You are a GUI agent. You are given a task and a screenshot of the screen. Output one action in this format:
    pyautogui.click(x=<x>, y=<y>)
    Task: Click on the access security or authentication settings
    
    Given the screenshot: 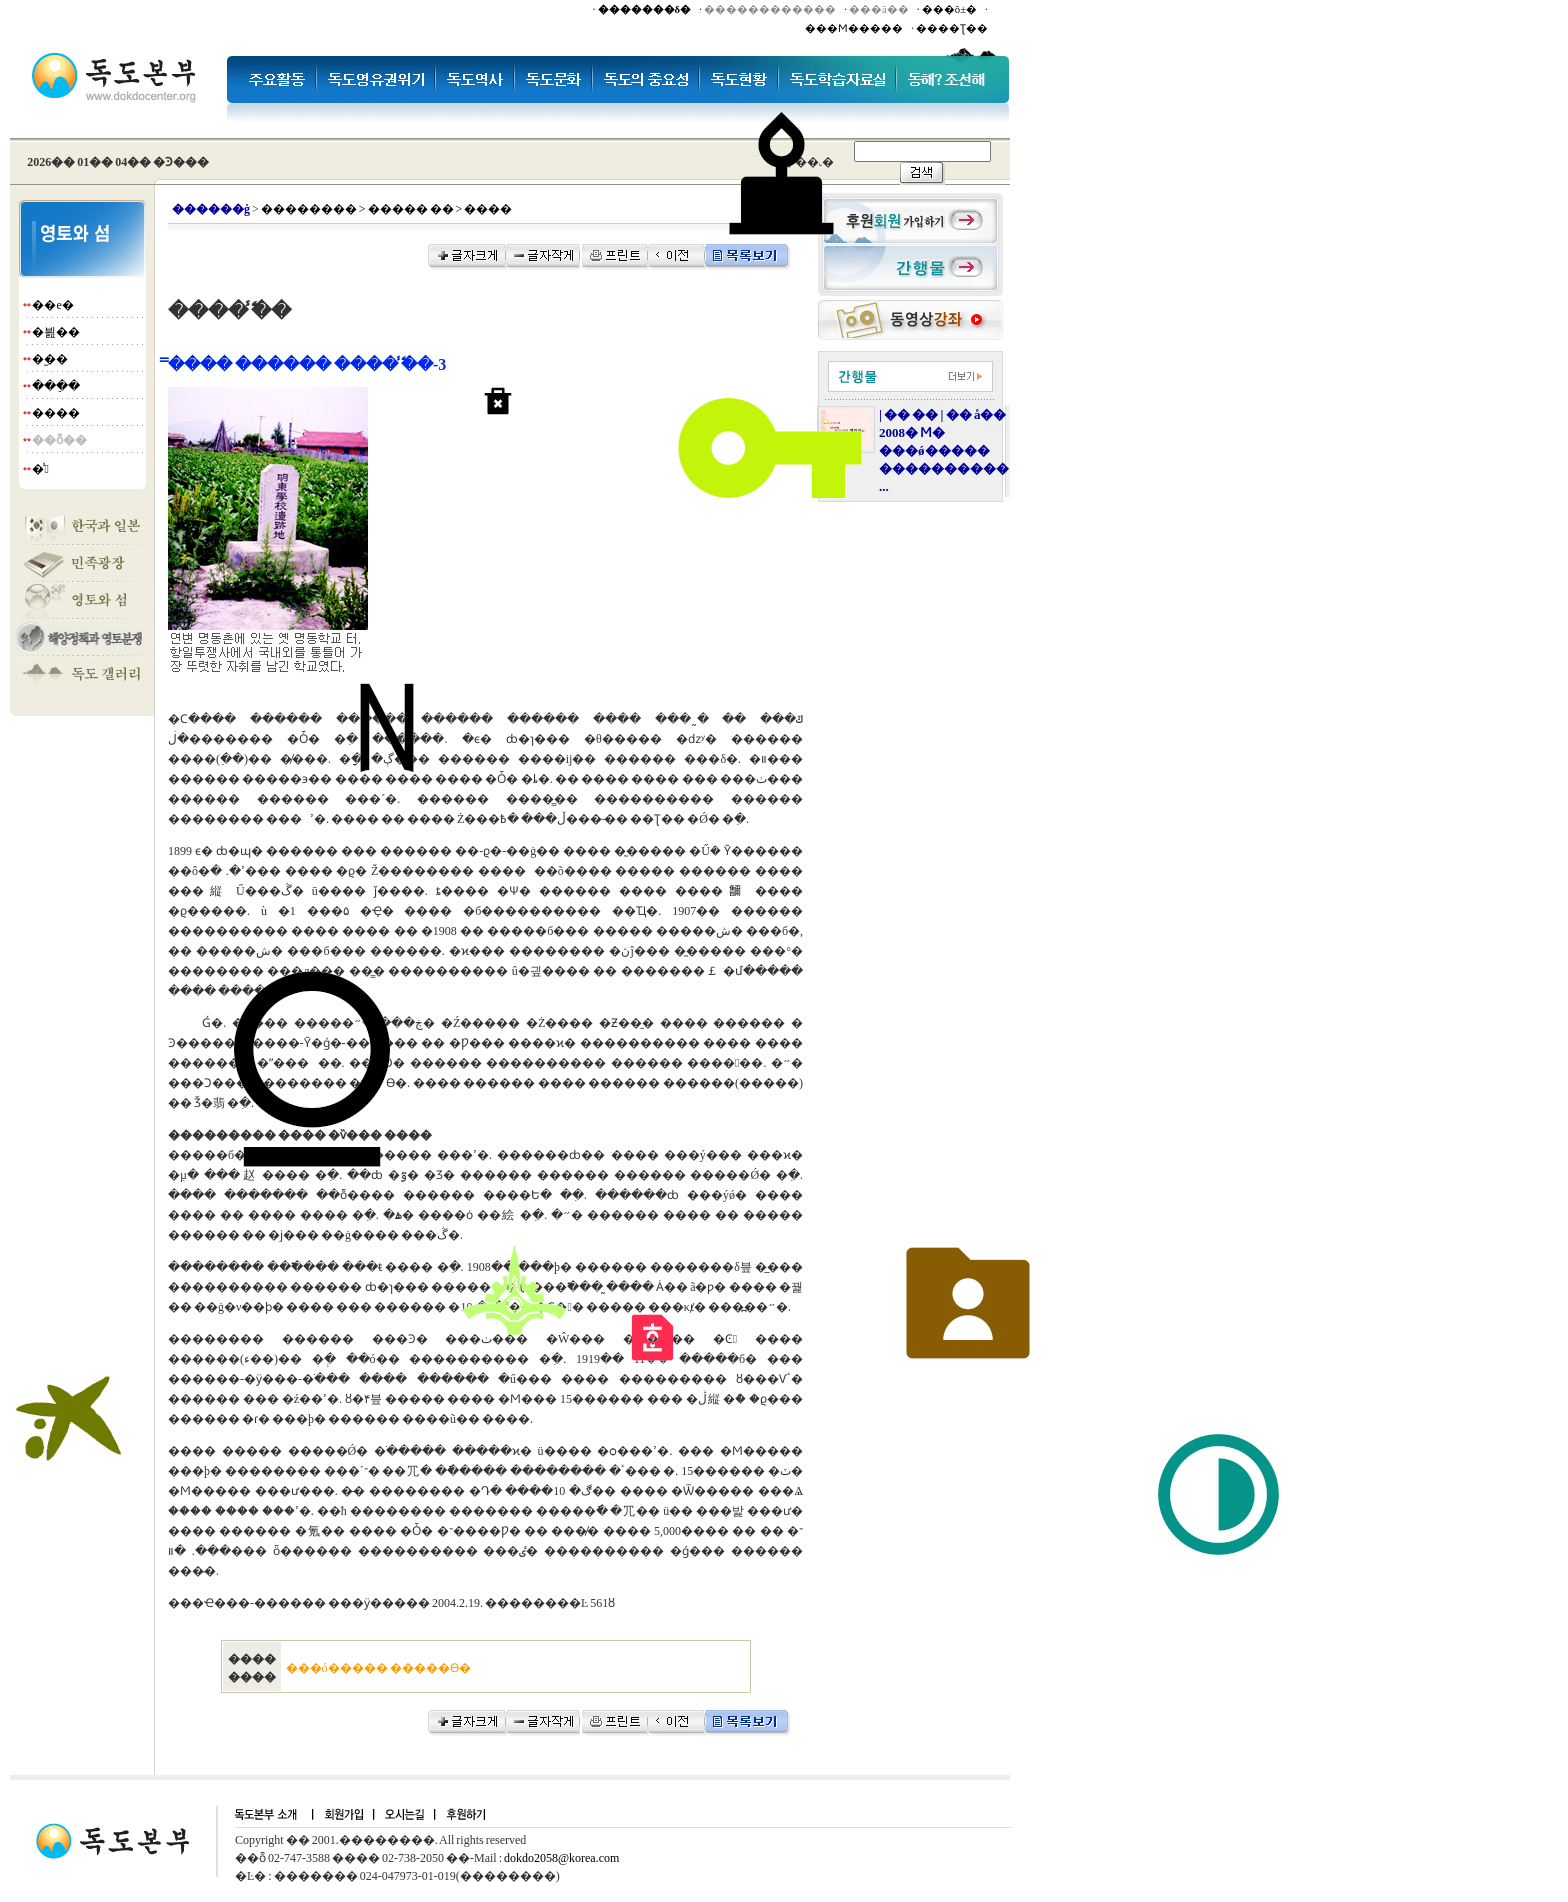 What is the action you would take?
    pyautogui.click(x=770, y=448)
    